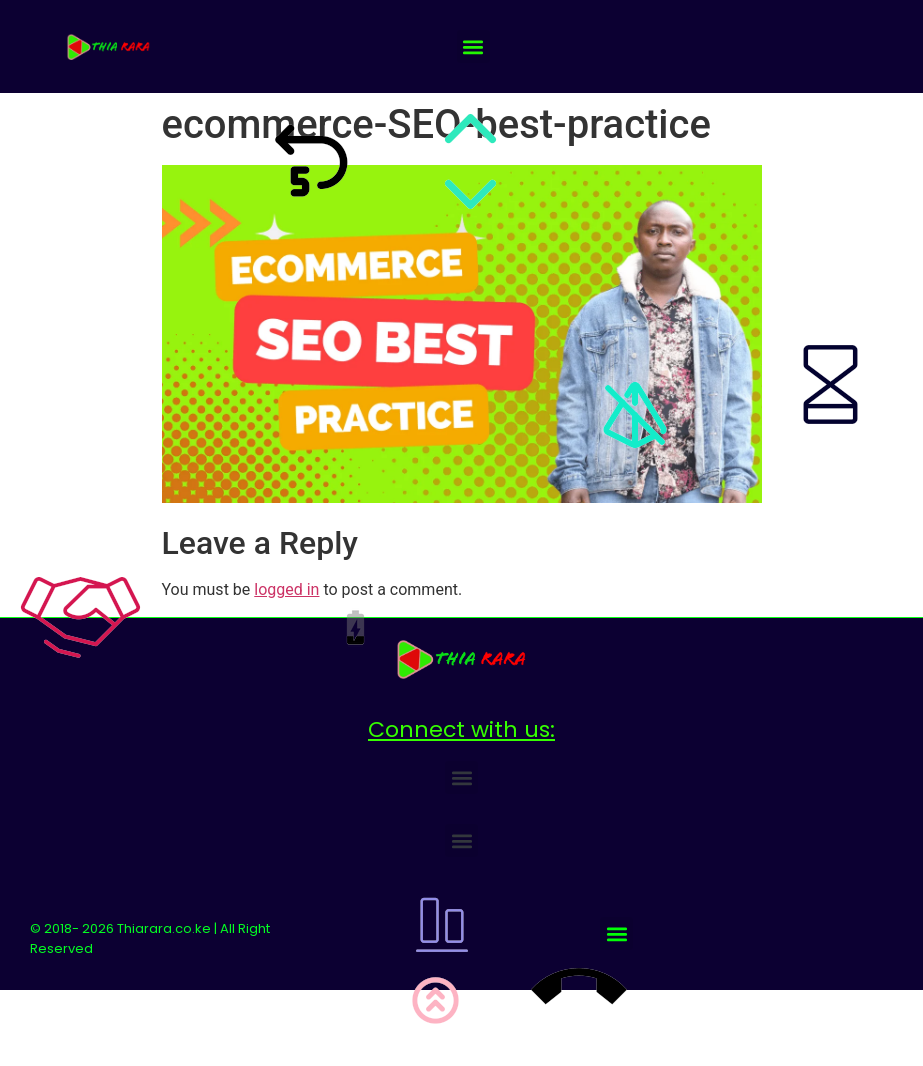 The height and width of the screenshot is (1066, 923). I want to click on indicates a partnership or collaboration feature, so click(80, 613).